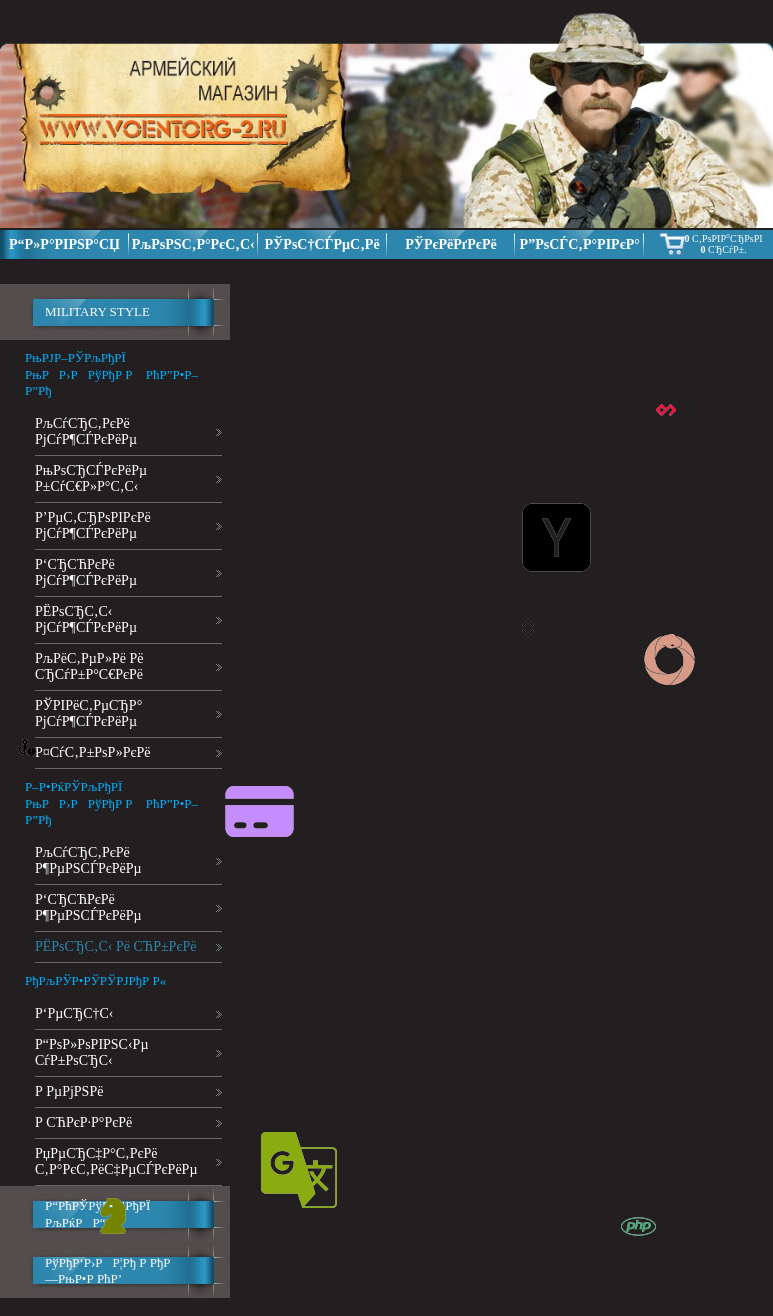 The width and height of the screenshot is (773, 1316). What do you see at coordinates (528, 628) in the screenshot?
I see `expand or collapse content vertically` at bounding box center [528, 628].